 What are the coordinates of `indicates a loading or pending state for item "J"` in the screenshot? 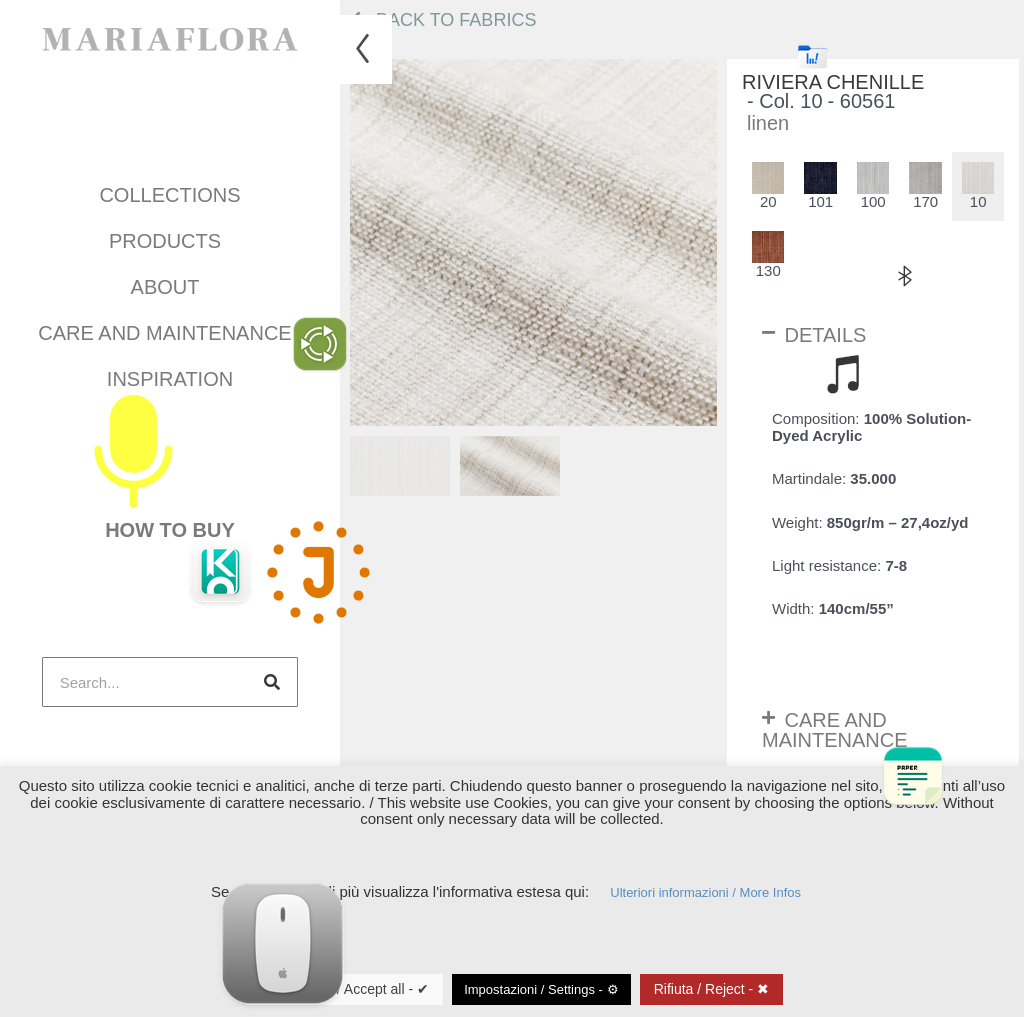 It's located at (318, 572).